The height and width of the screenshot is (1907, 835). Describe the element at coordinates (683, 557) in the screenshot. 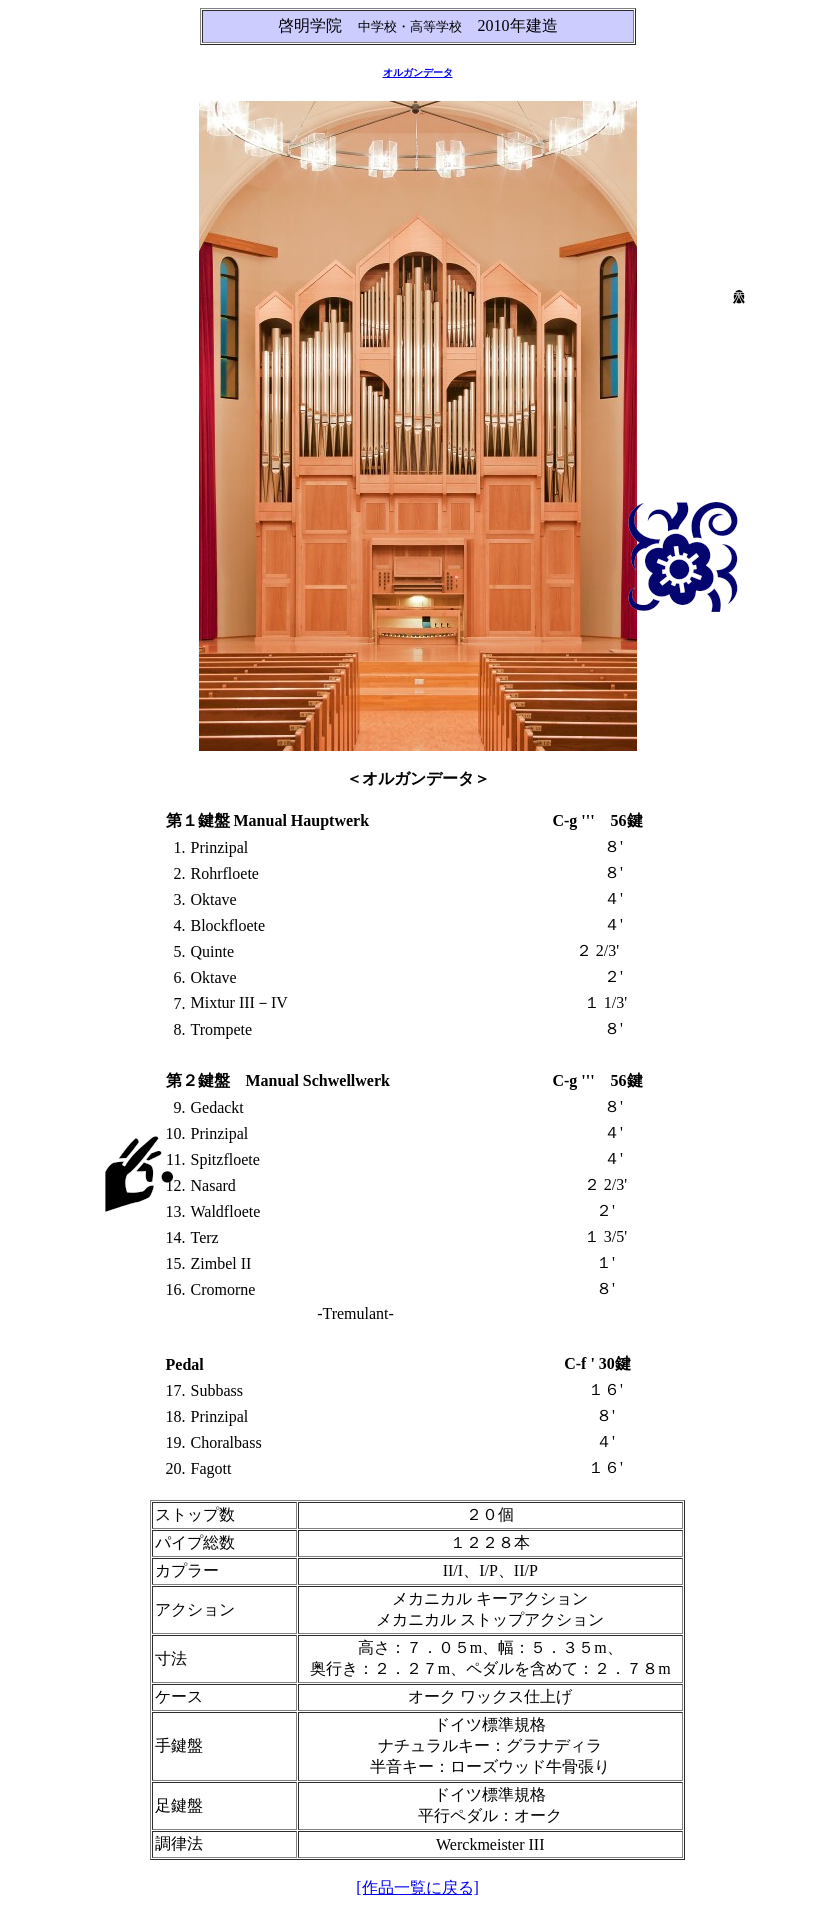

I see `decorative floral element for game UI` at that location.